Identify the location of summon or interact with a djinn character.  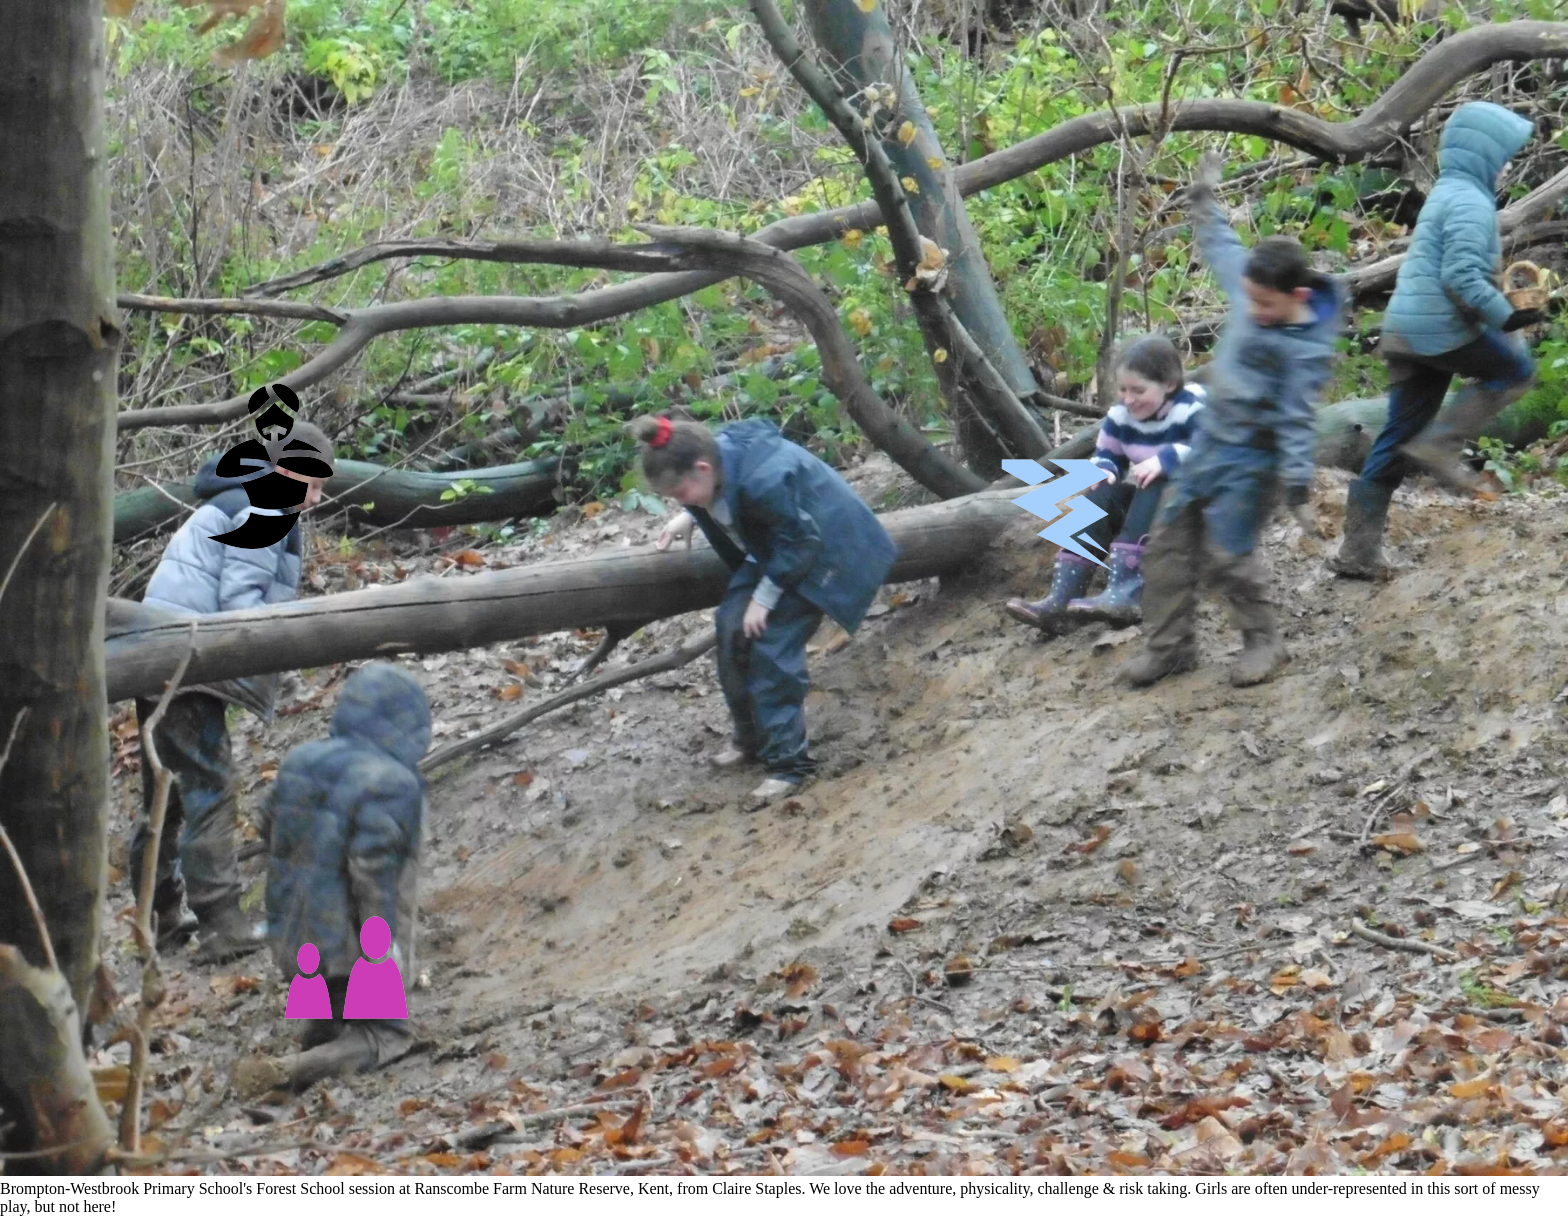
(274, 467).